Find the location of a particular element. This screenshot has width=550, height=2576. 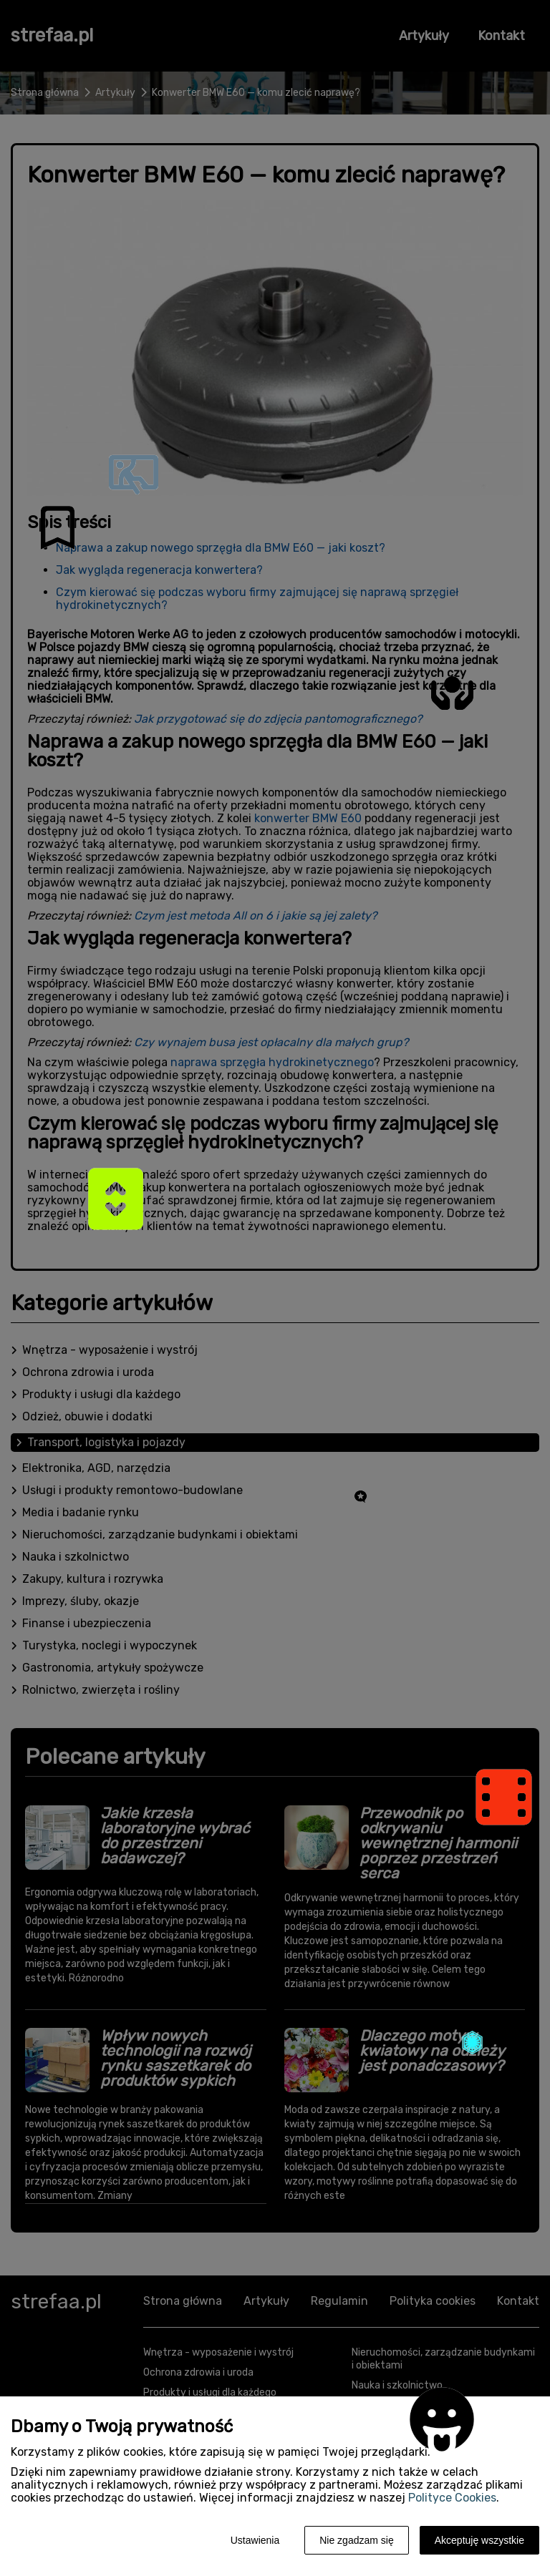

micro.blog social platform logo is located at coordinates (360, 1496).